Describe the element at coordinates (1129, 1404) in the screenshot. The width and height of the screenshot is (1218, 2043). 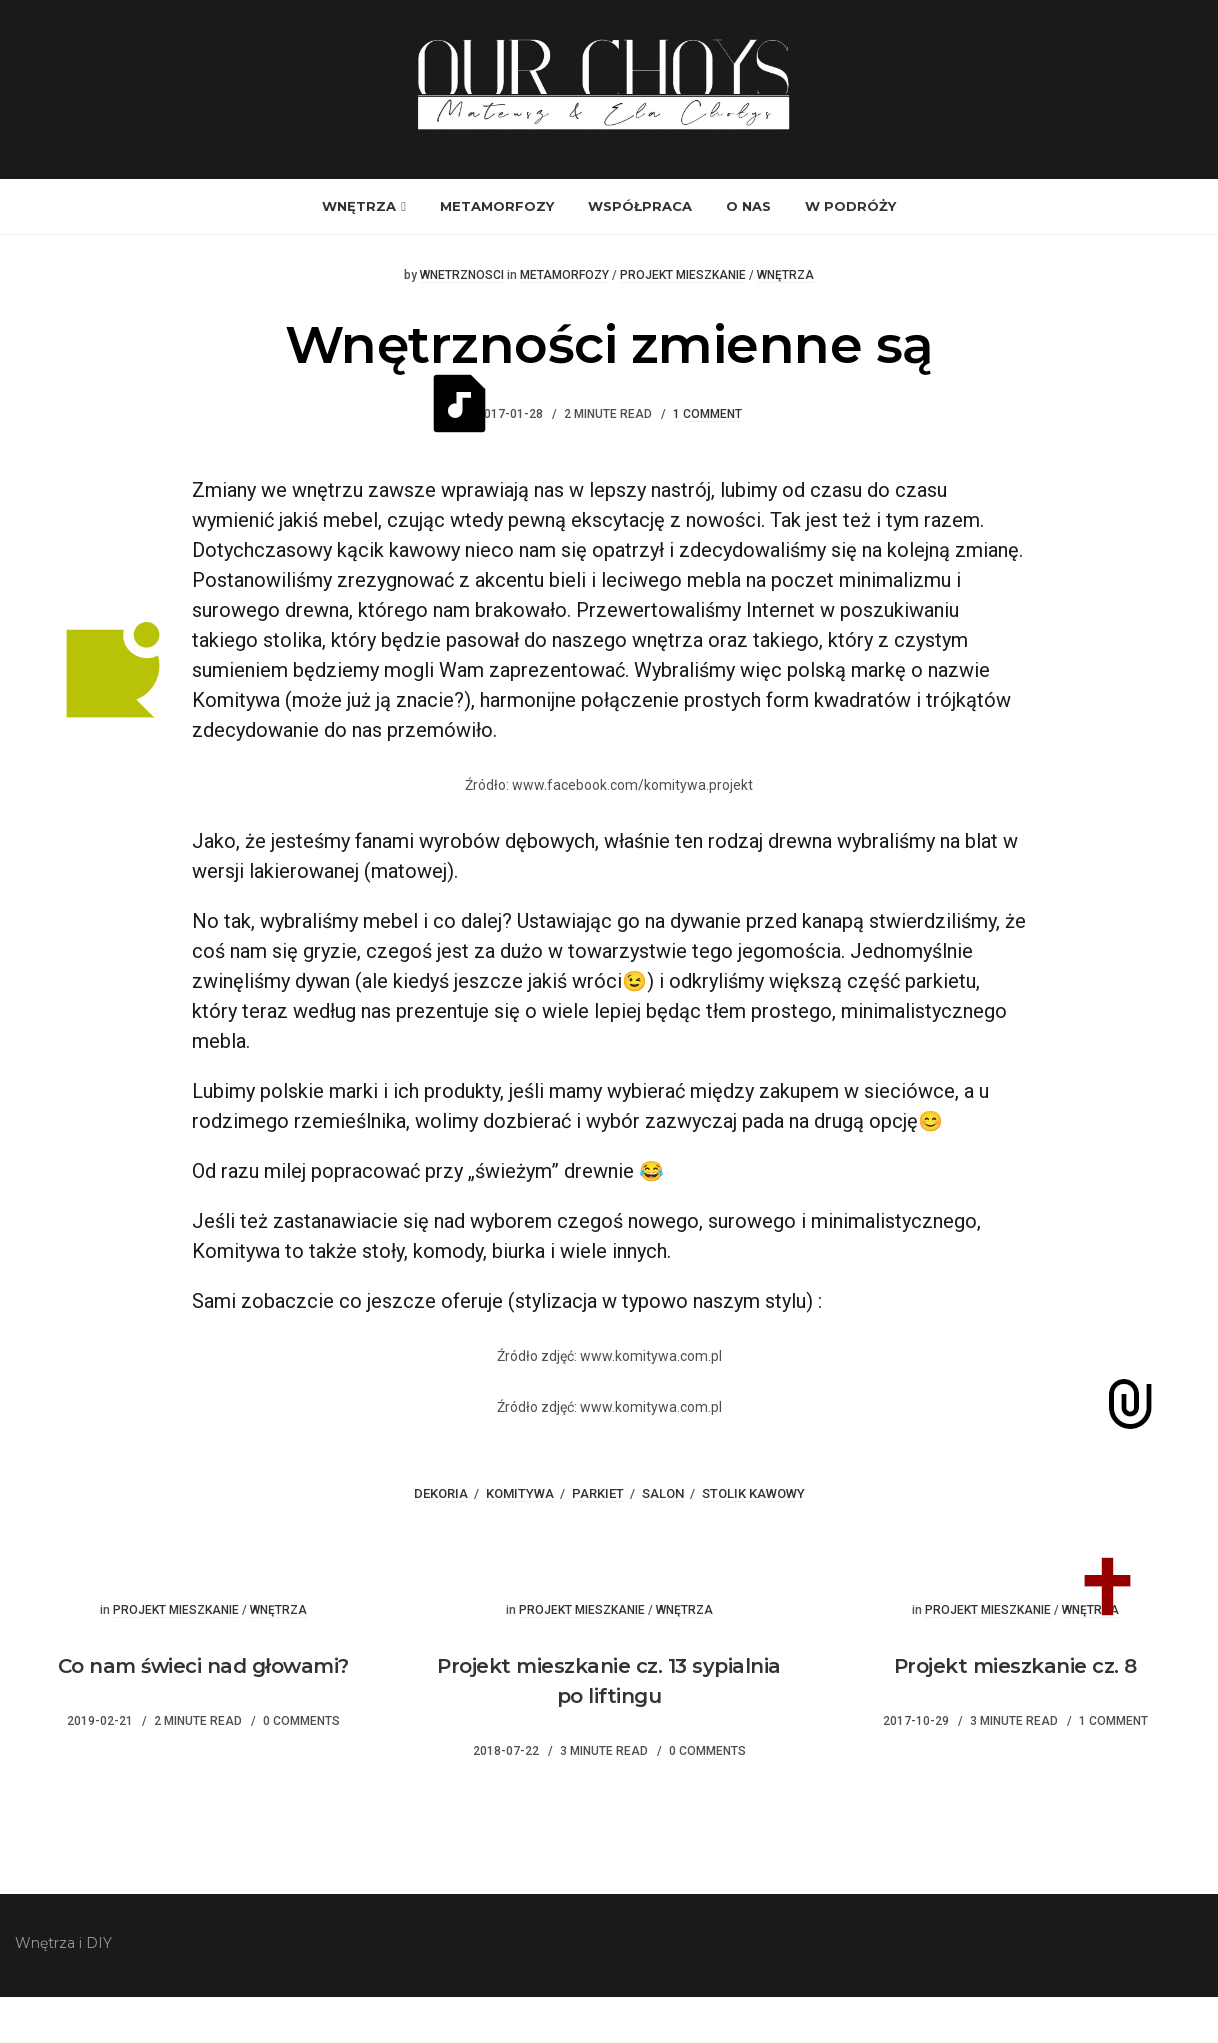
I see `attach a file to your message` at that location.